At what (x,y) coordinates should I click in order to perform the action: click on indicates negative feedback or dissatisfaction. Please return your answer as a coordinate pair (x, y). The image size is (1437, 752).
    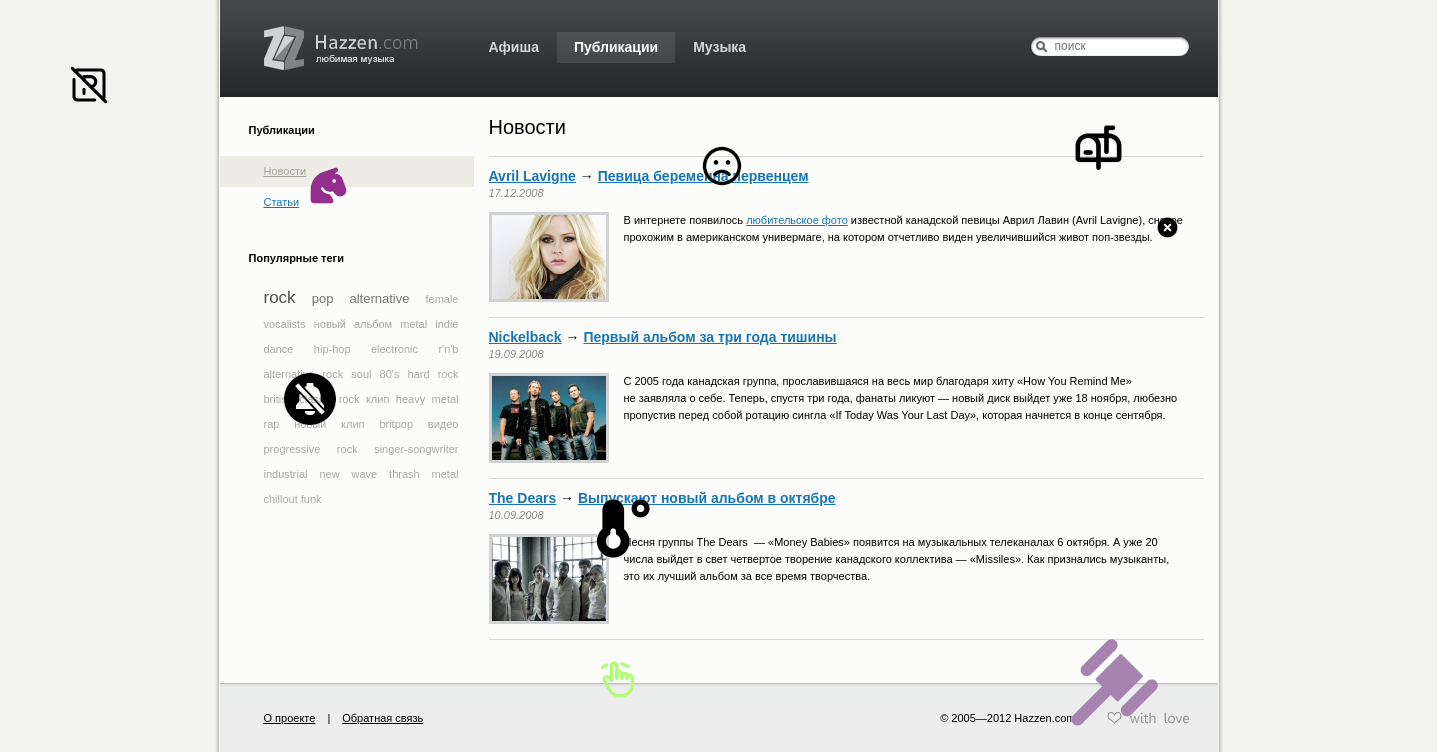
    Looking at the image, I should click on (722, 166).